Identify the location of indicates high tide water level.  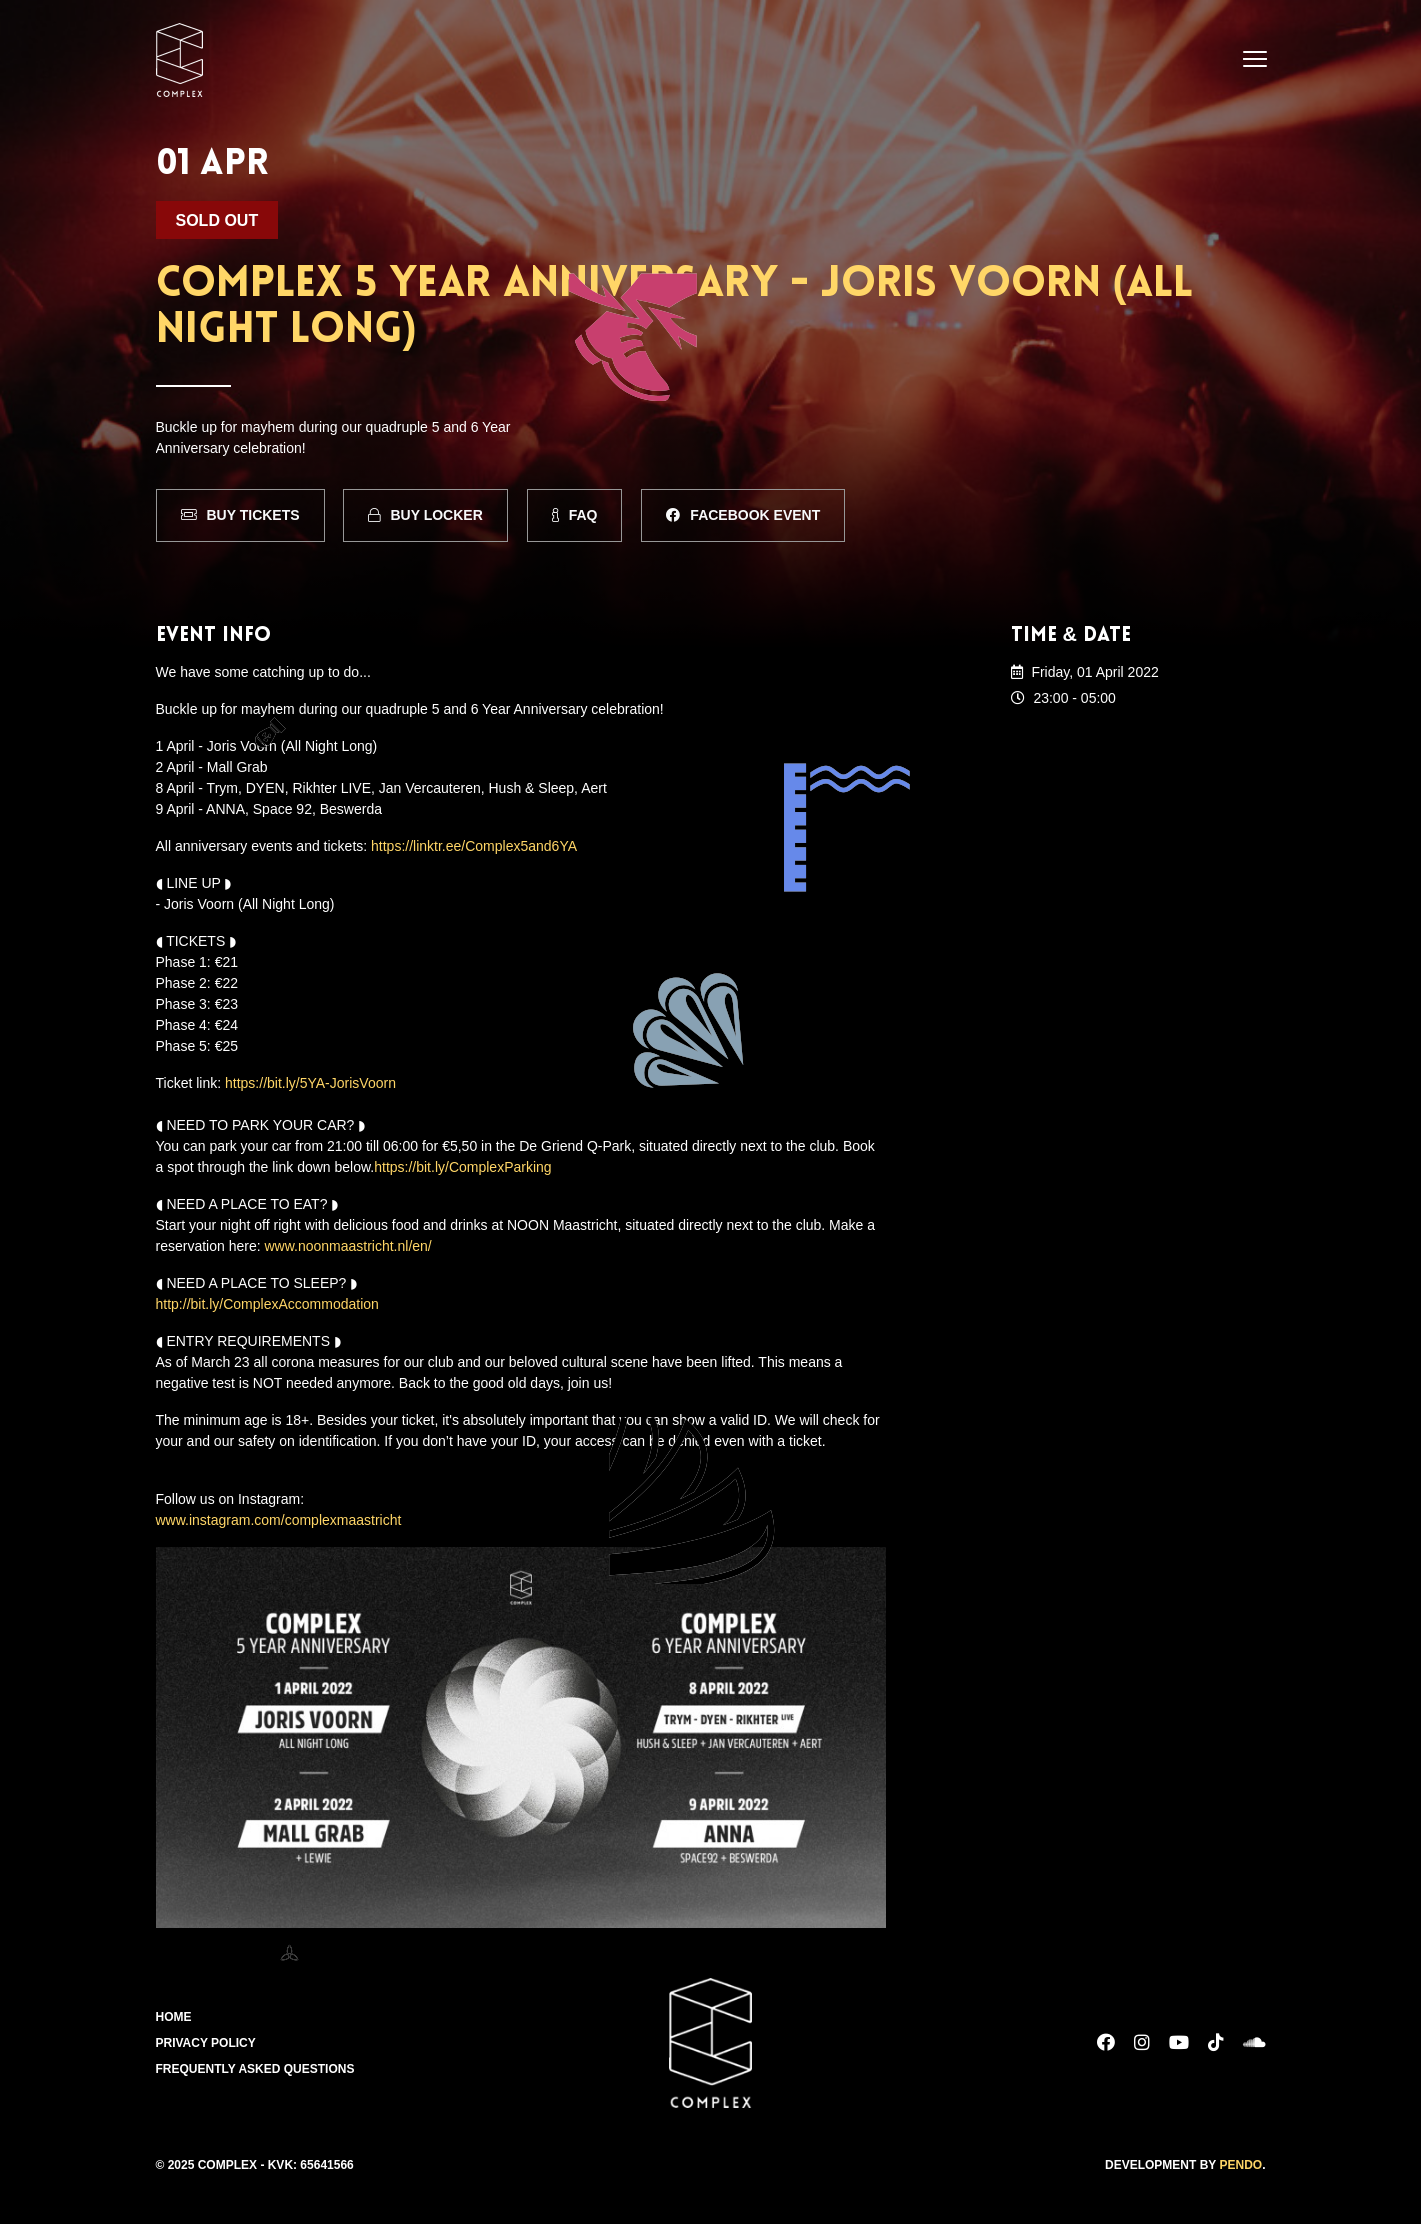
(843, 827).